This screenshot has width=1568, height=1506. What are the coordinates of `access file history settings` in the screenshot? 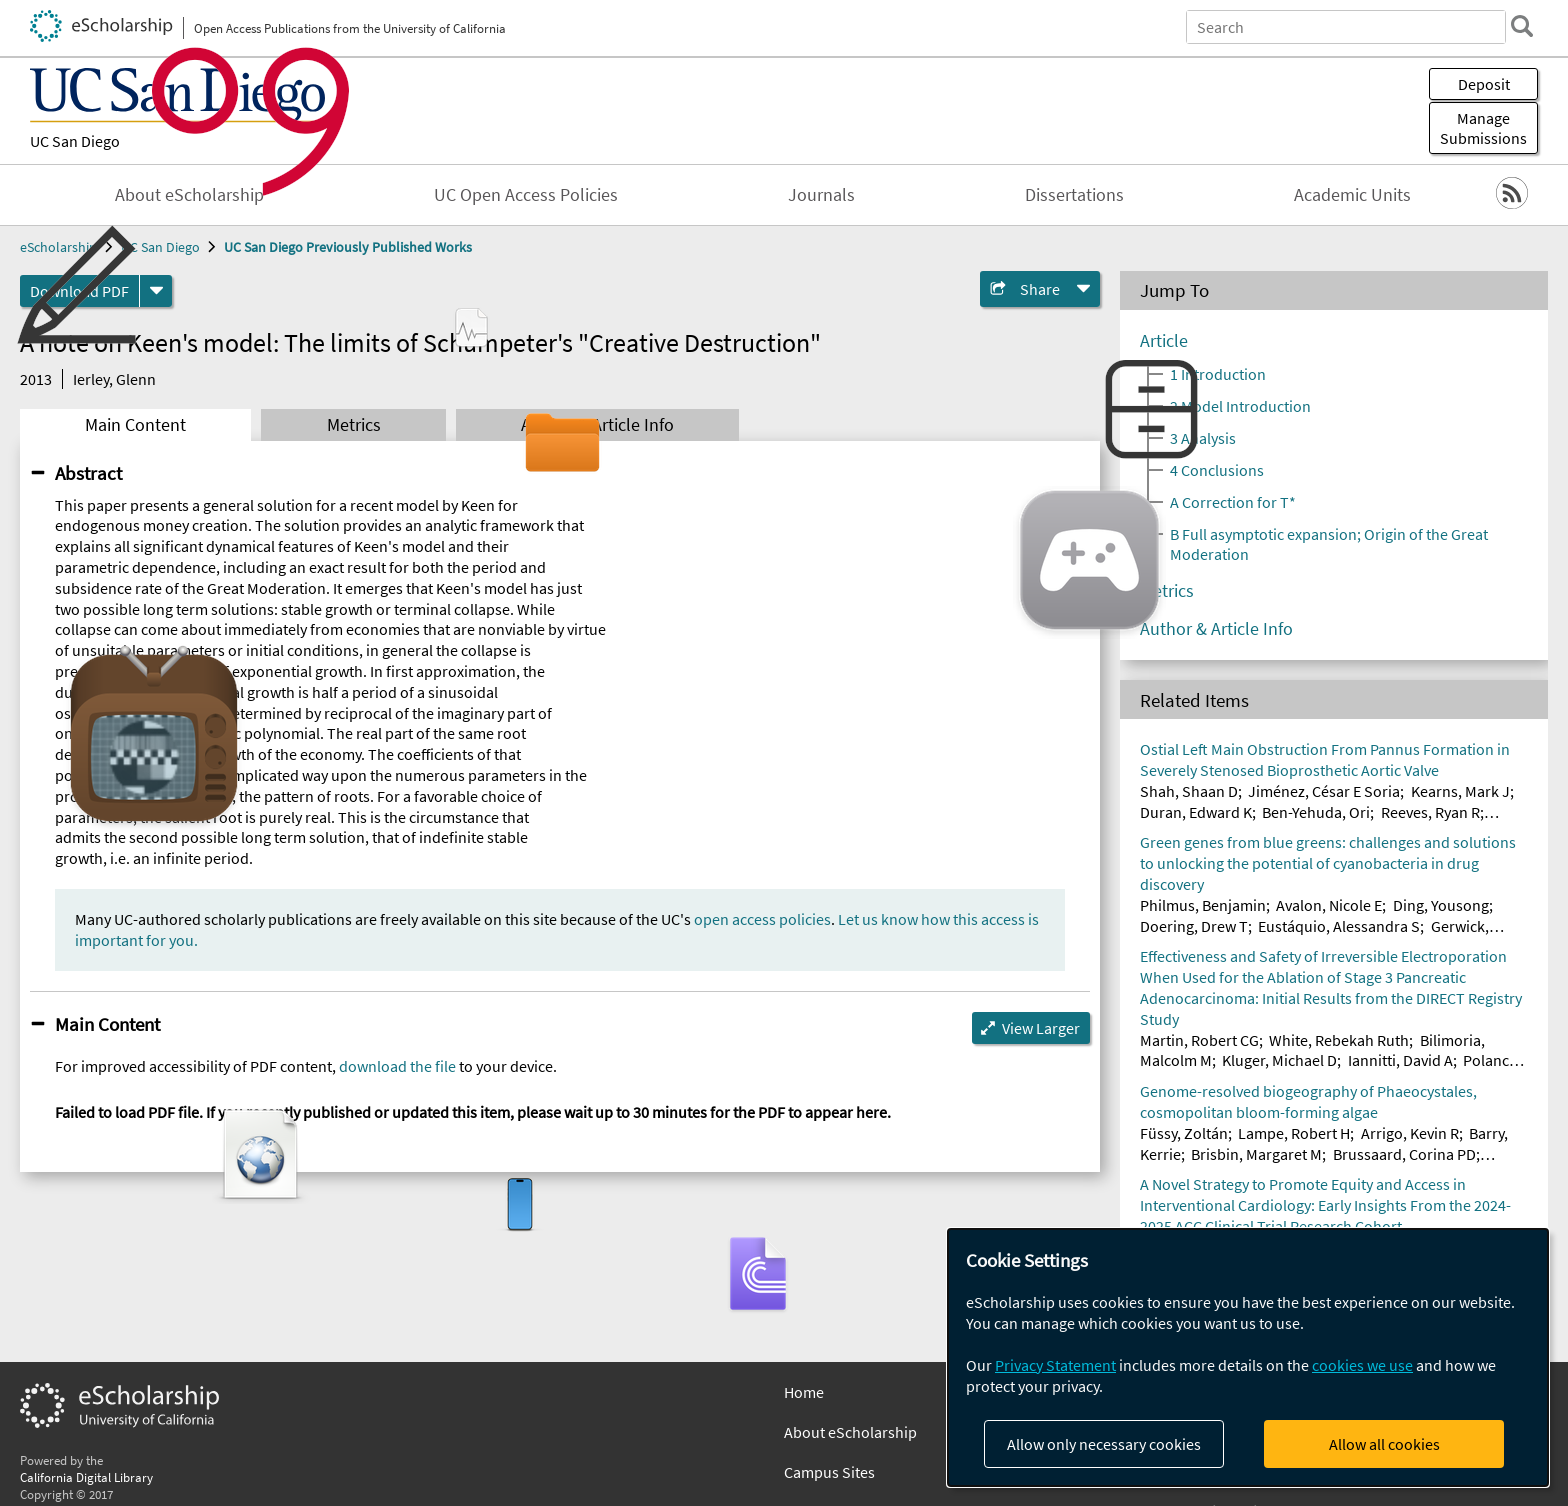 It's located at (1151, 412).